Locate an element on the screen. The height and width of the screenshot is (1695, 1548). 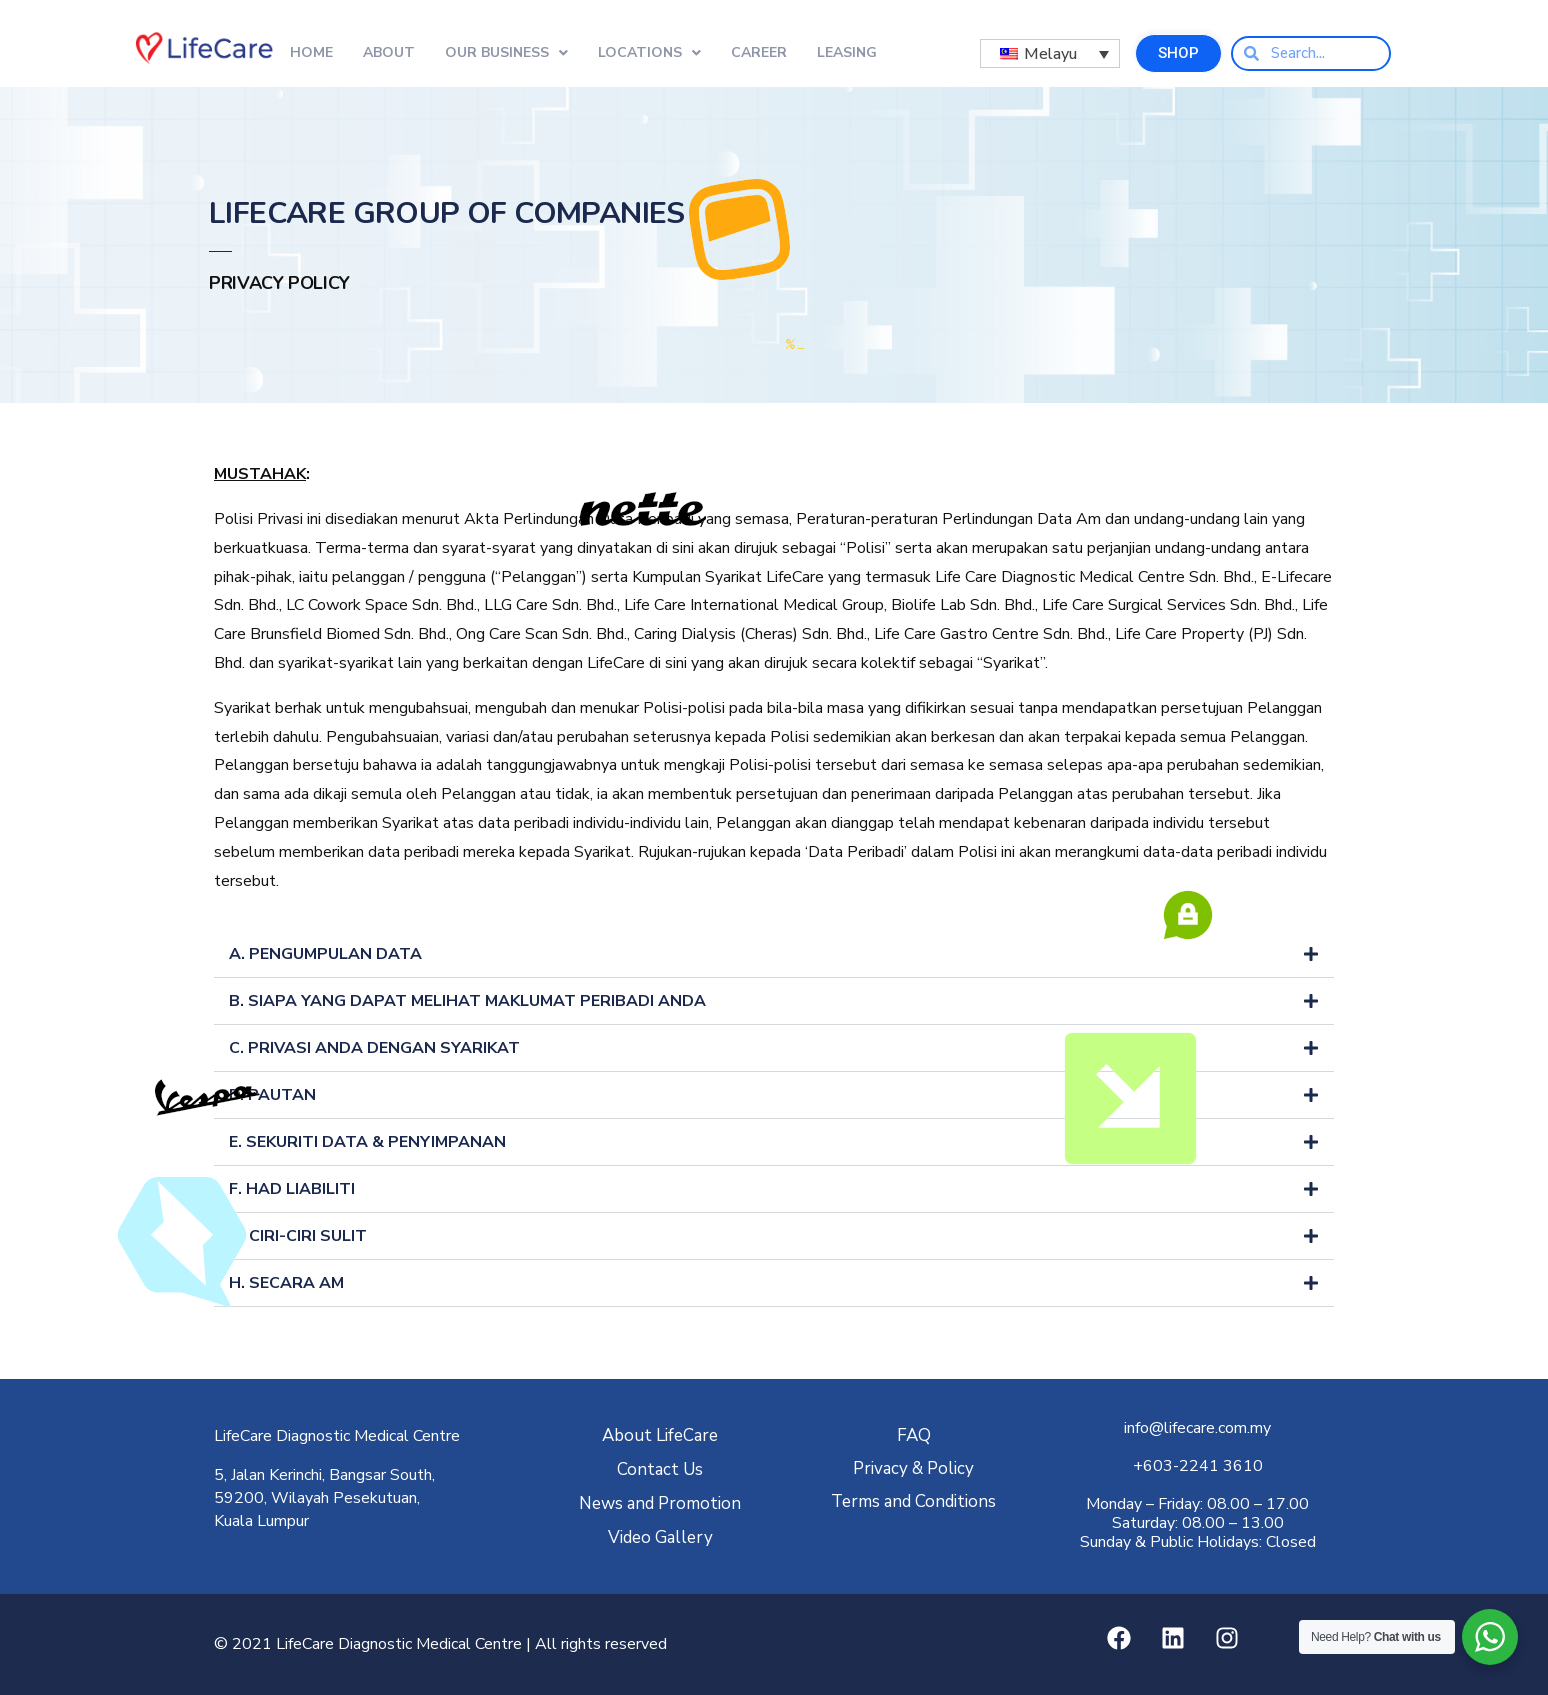
navigate to the next item diagonally is located at coordinates (1130, 1098).